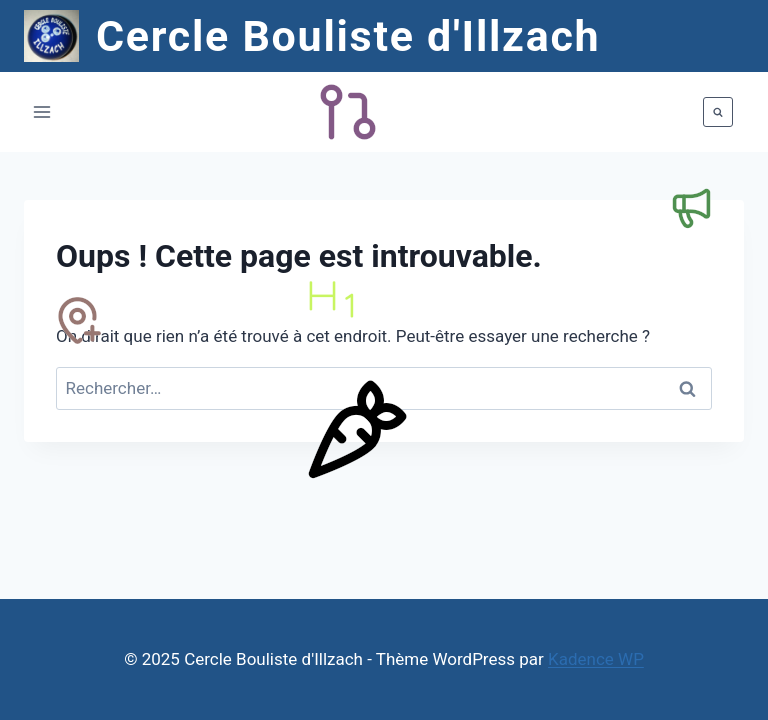 Image resolution: width=768 pixels, height=720 pixels. I want to click on create a new pull request, so click(348, 112).